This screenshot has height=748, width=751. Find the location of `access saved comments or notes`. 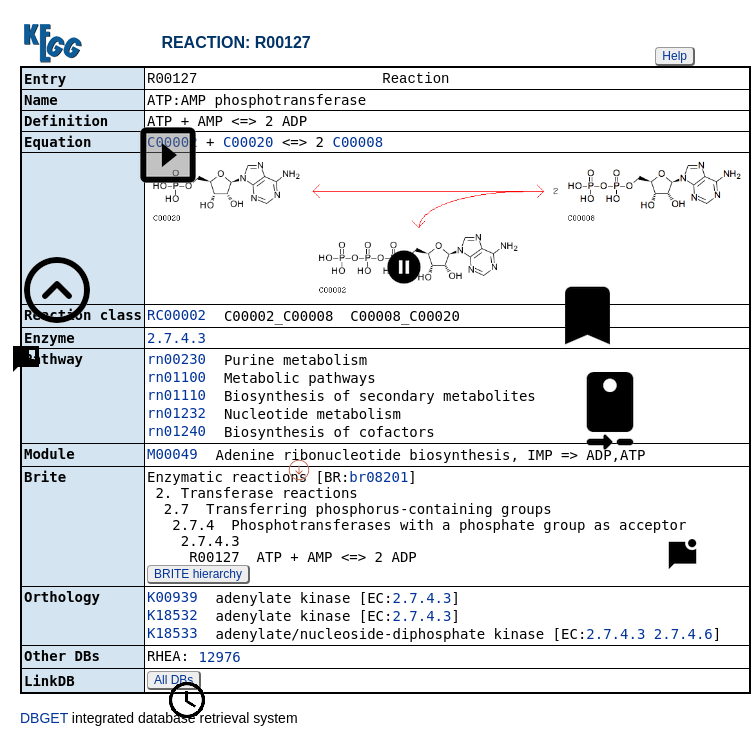

access saved comments or notes is located at coordinates (26, 359).